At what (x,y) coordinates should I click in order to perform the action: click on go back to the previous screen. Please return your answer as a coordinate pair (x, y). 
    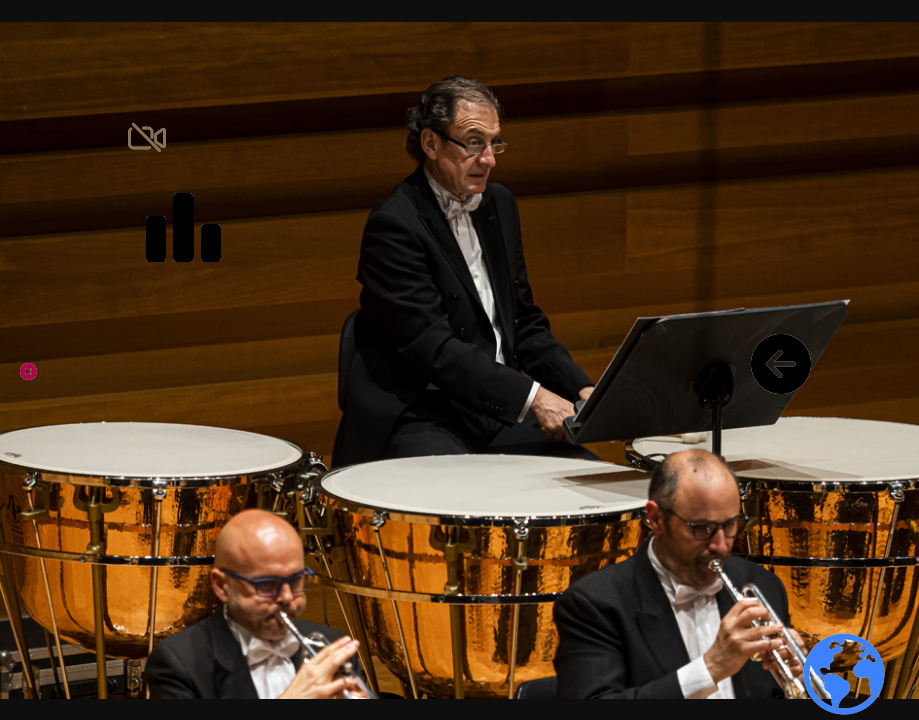
    Looking at the image, I should click on (781, 364).